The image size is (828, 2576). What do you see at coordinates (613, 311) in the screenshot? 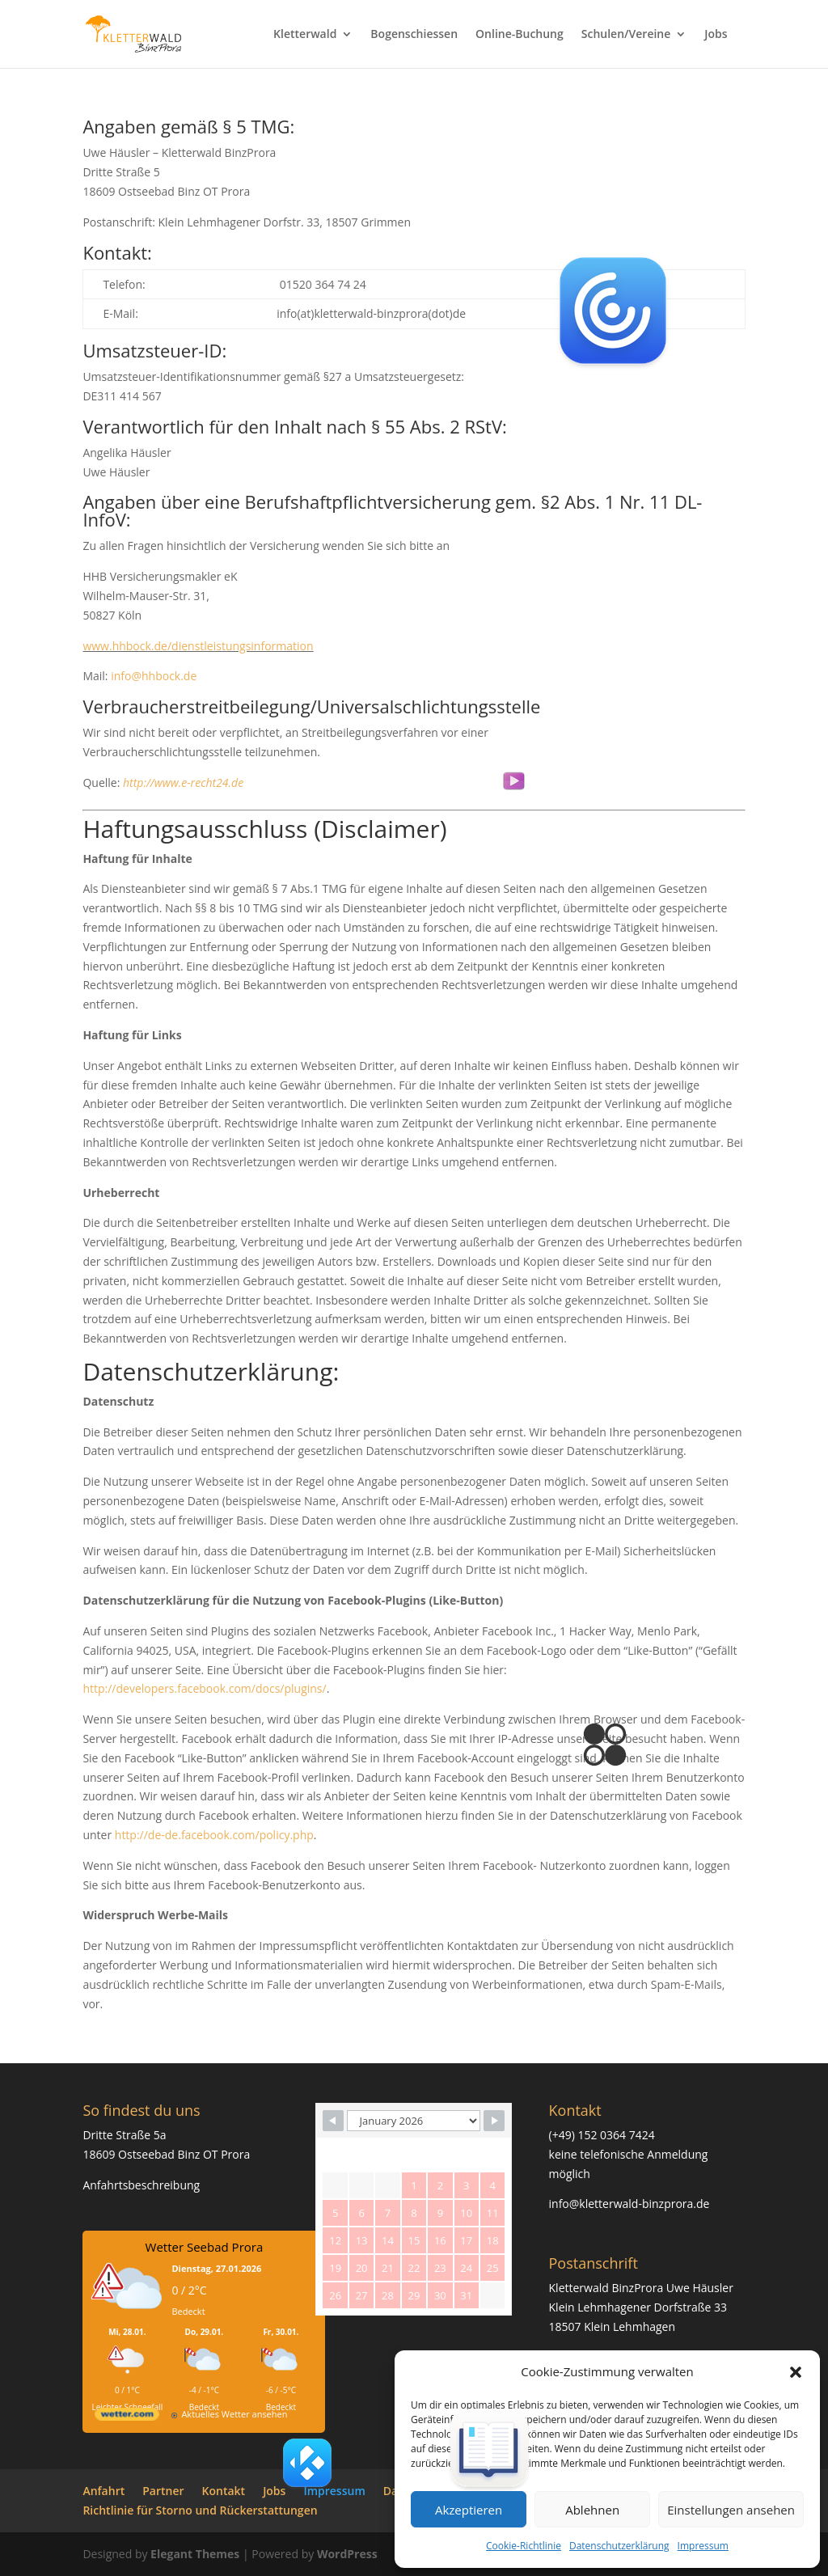
I see `open citrix workspace app` at bounding box center [613, 311].